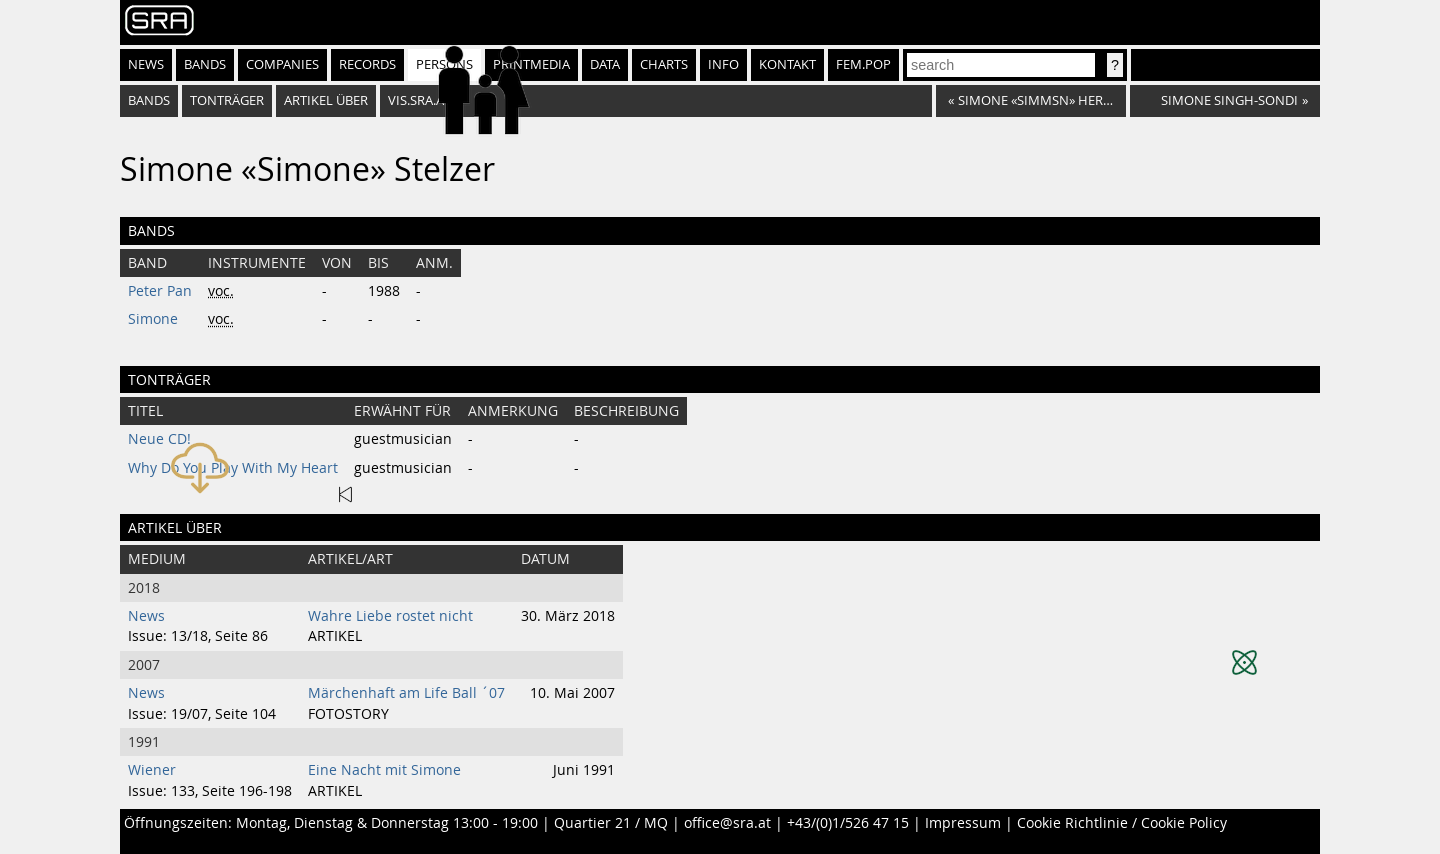  I want to click on download file from cloud storage, so click(200, 468).